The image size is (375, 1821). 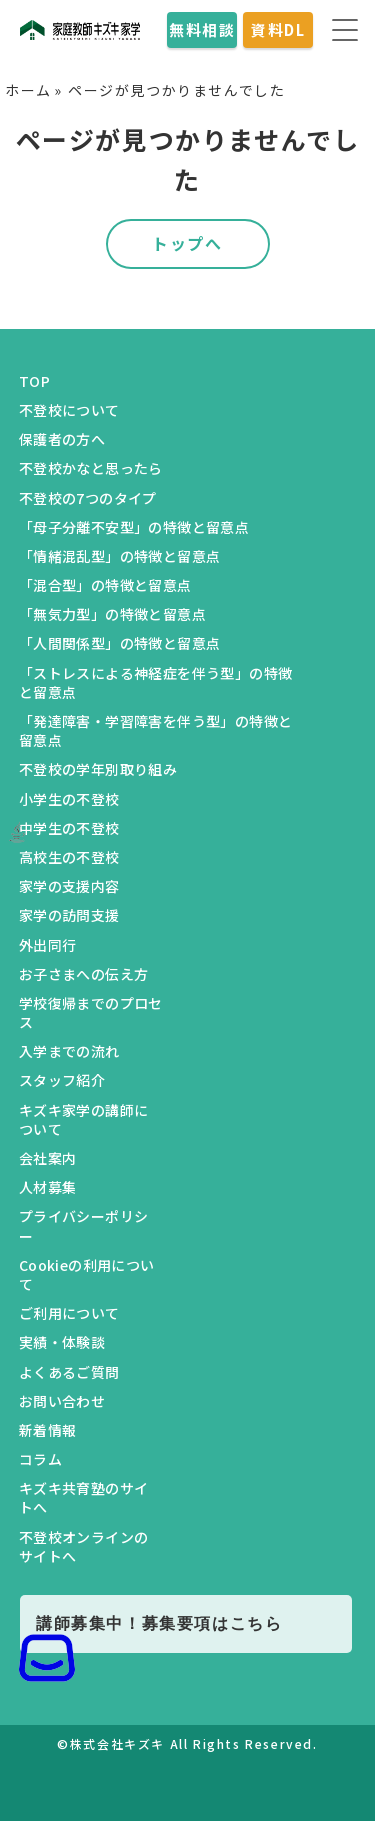 What do you see at coordinates (17, 832) in the screenshot?
I see `java programming language logo` at bounding box center [17, 832].